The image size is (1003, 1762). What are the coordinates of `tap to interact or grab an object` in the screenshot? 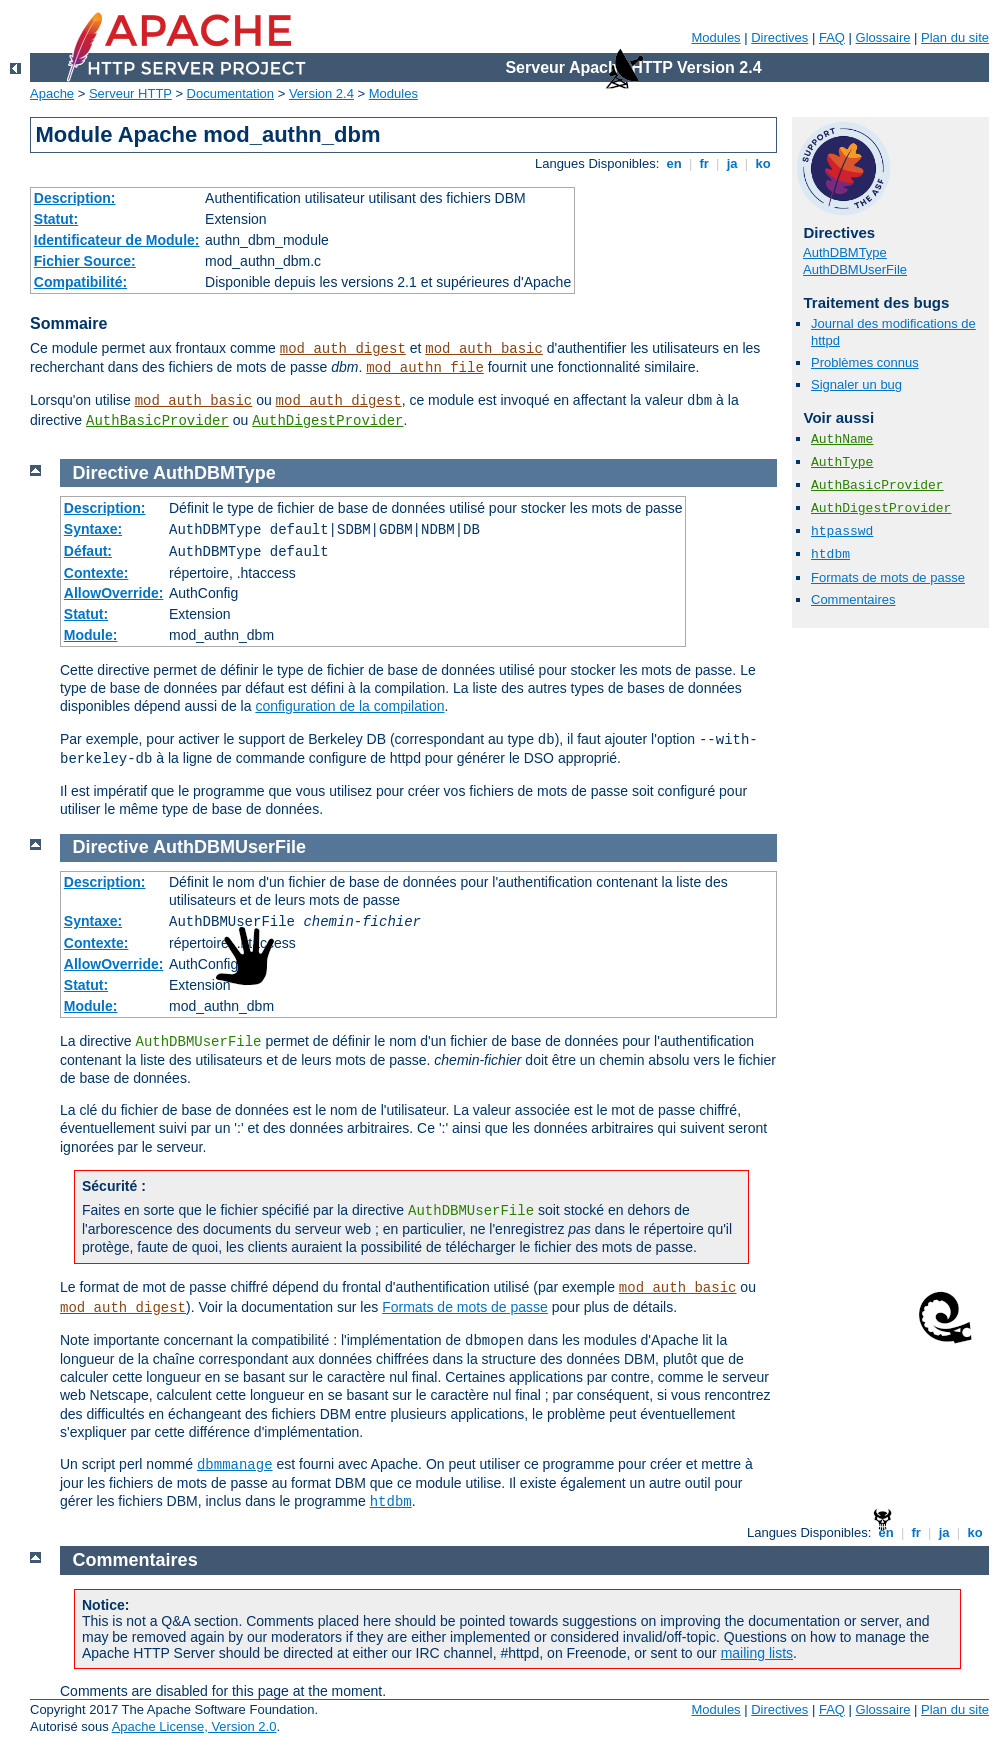 It's located at (245, 956).